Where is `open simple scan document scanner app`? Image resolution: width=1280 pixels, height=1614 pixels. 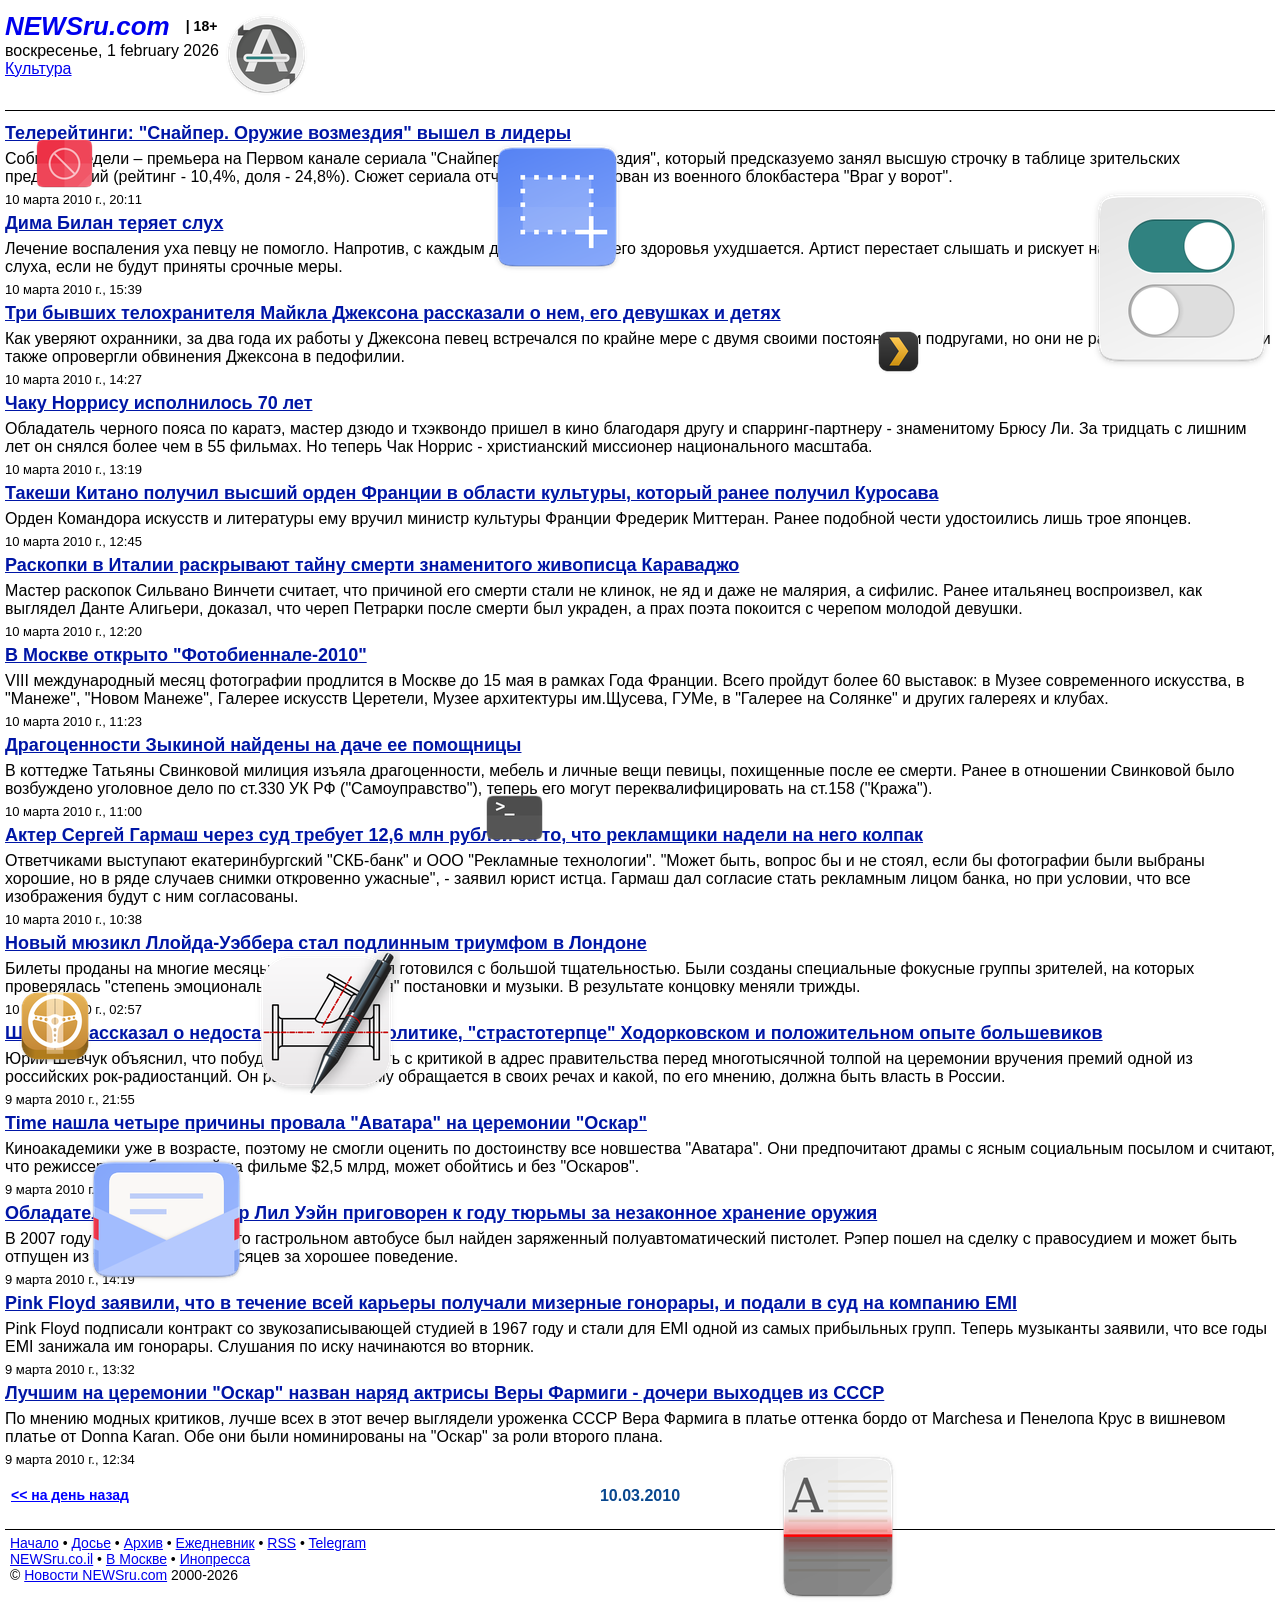 open simple scan document scanner app is located at coordinates (838, 1527).